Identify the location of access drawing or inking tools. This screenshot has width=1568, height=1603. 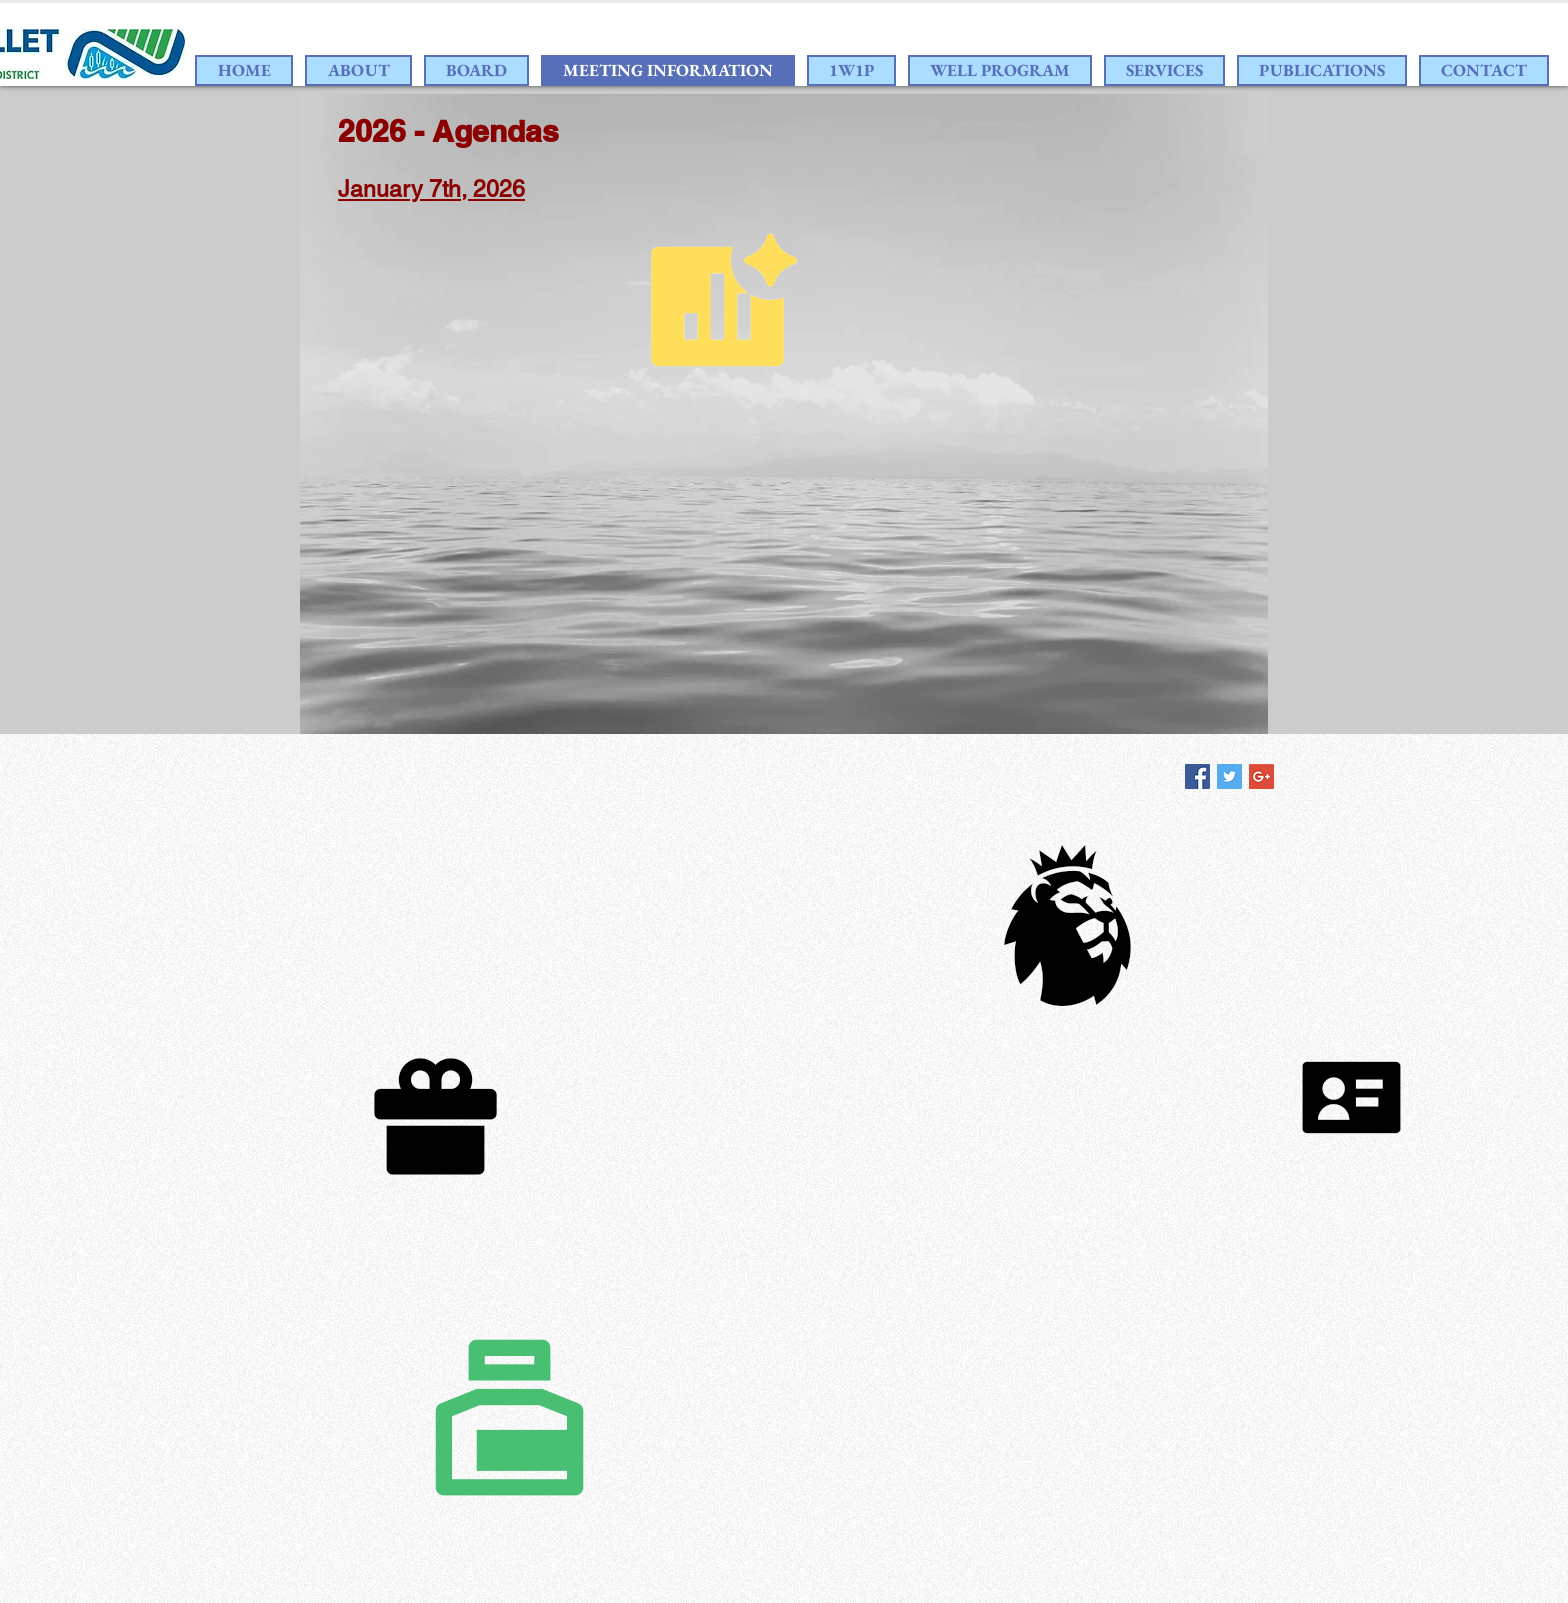
(509, 1413).